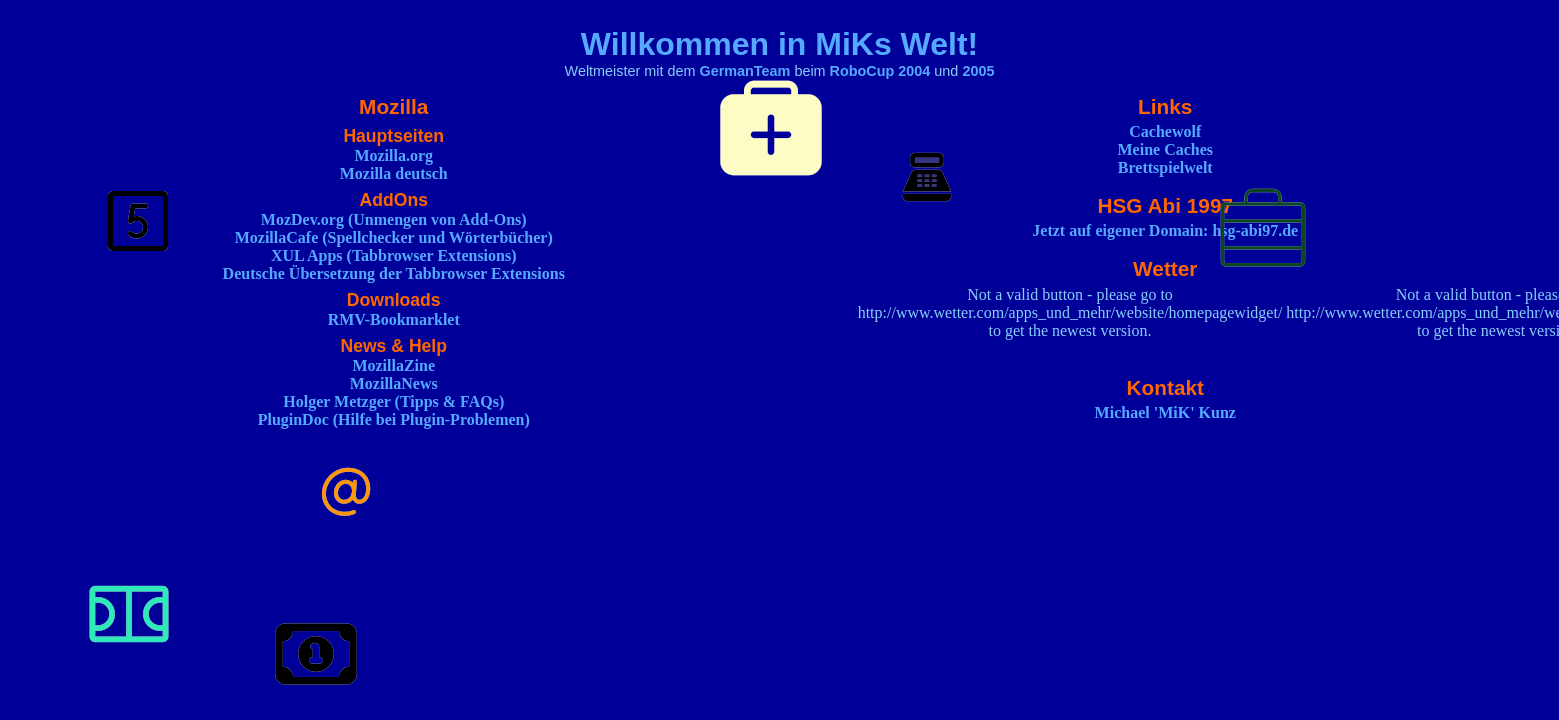 This screenshot has width=1559, height=720. What do you see at coordinates (138, 221) in the screenshot?
I see `indicates step 5 in a numbered sequence` at bounding box center [138, 221].